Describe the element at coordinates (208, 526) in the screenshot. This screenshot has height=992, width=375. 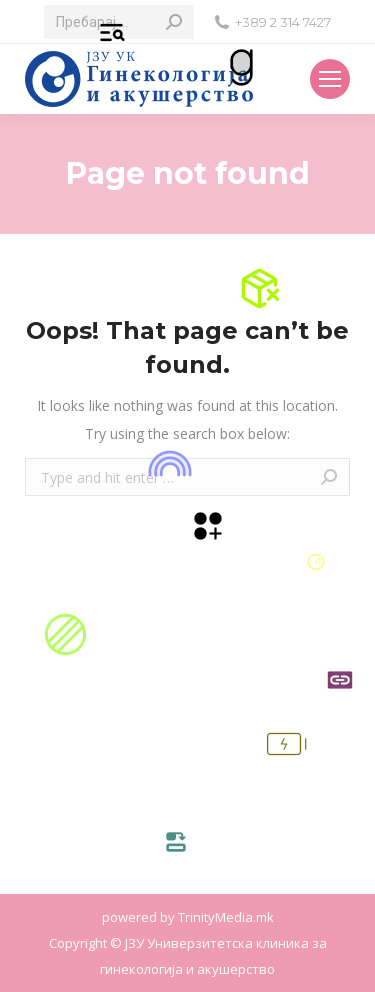
I see `add a new item to a group or collection` at that location.